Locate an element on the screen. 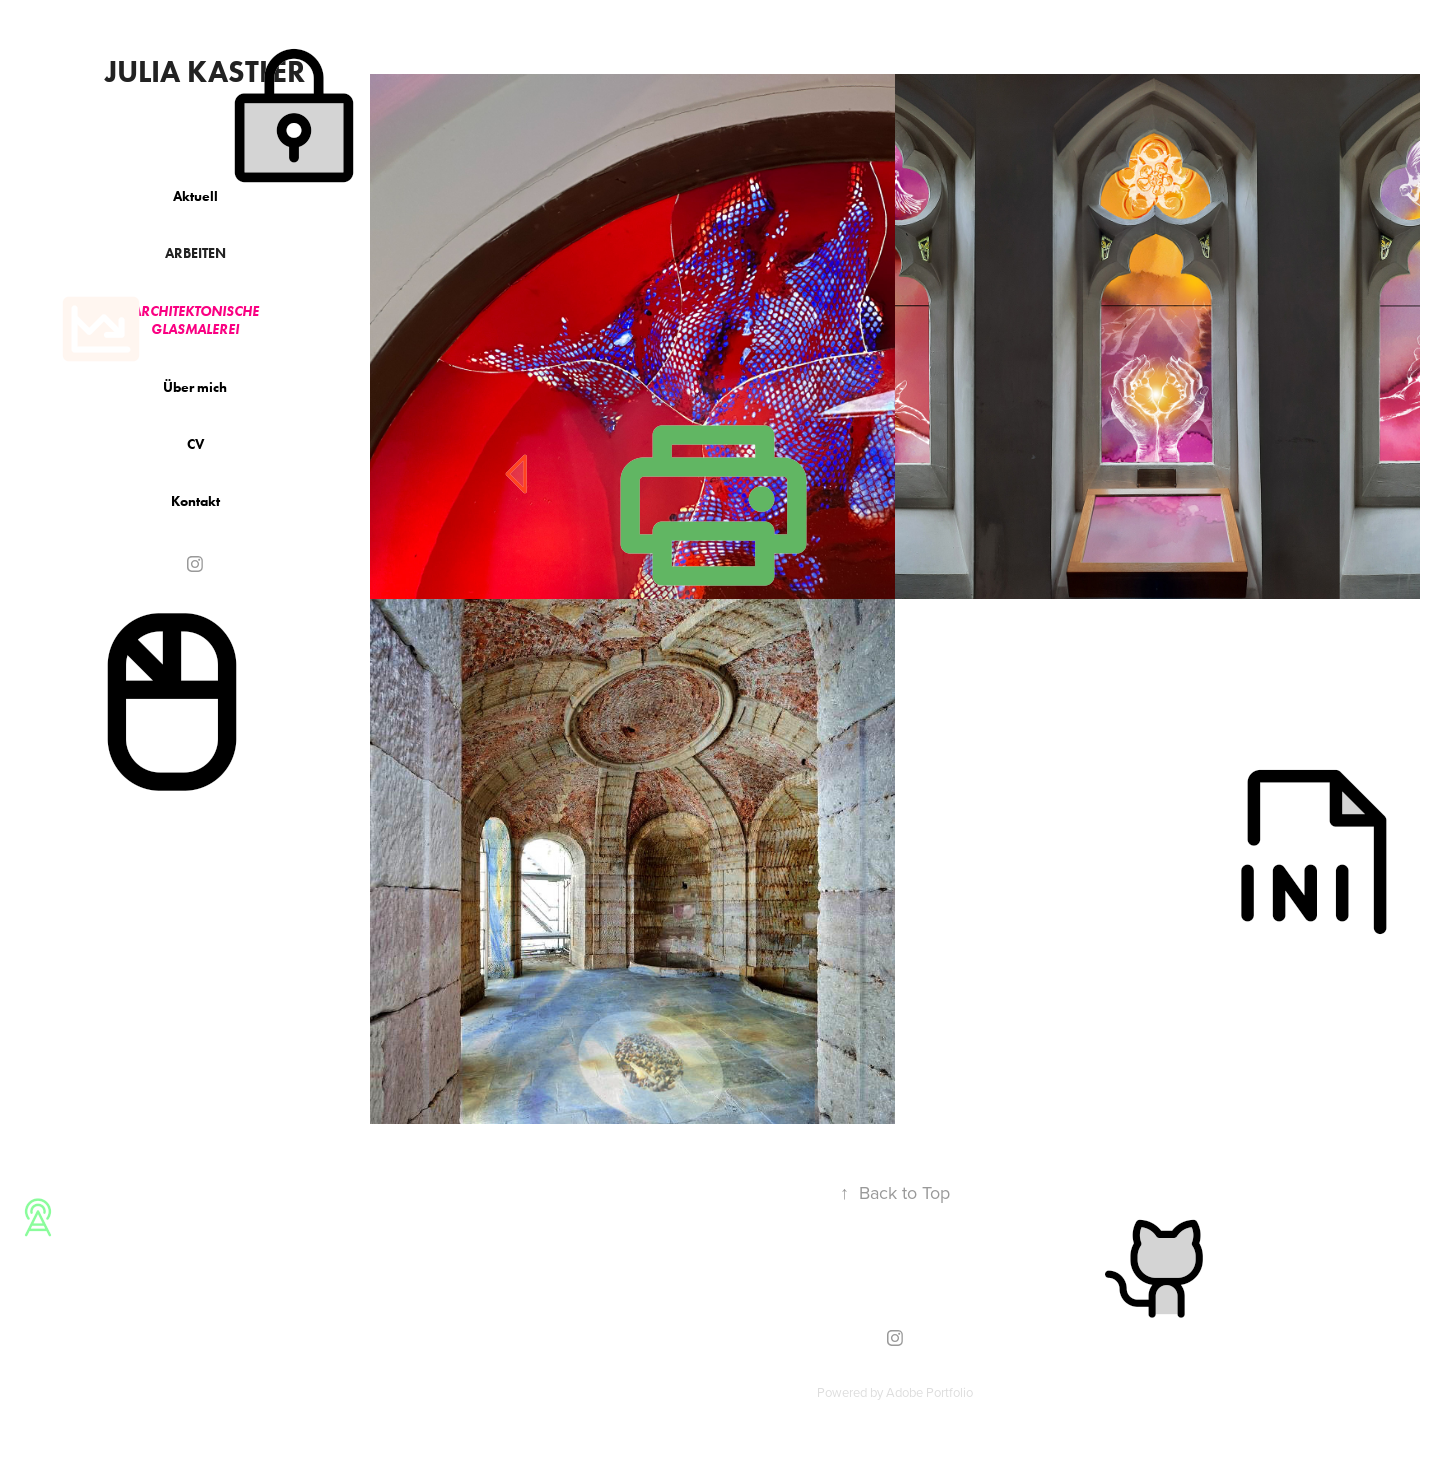 The image size is (1440, 1462). view or open an INI configuration file is located at coordinates (1317, 852).